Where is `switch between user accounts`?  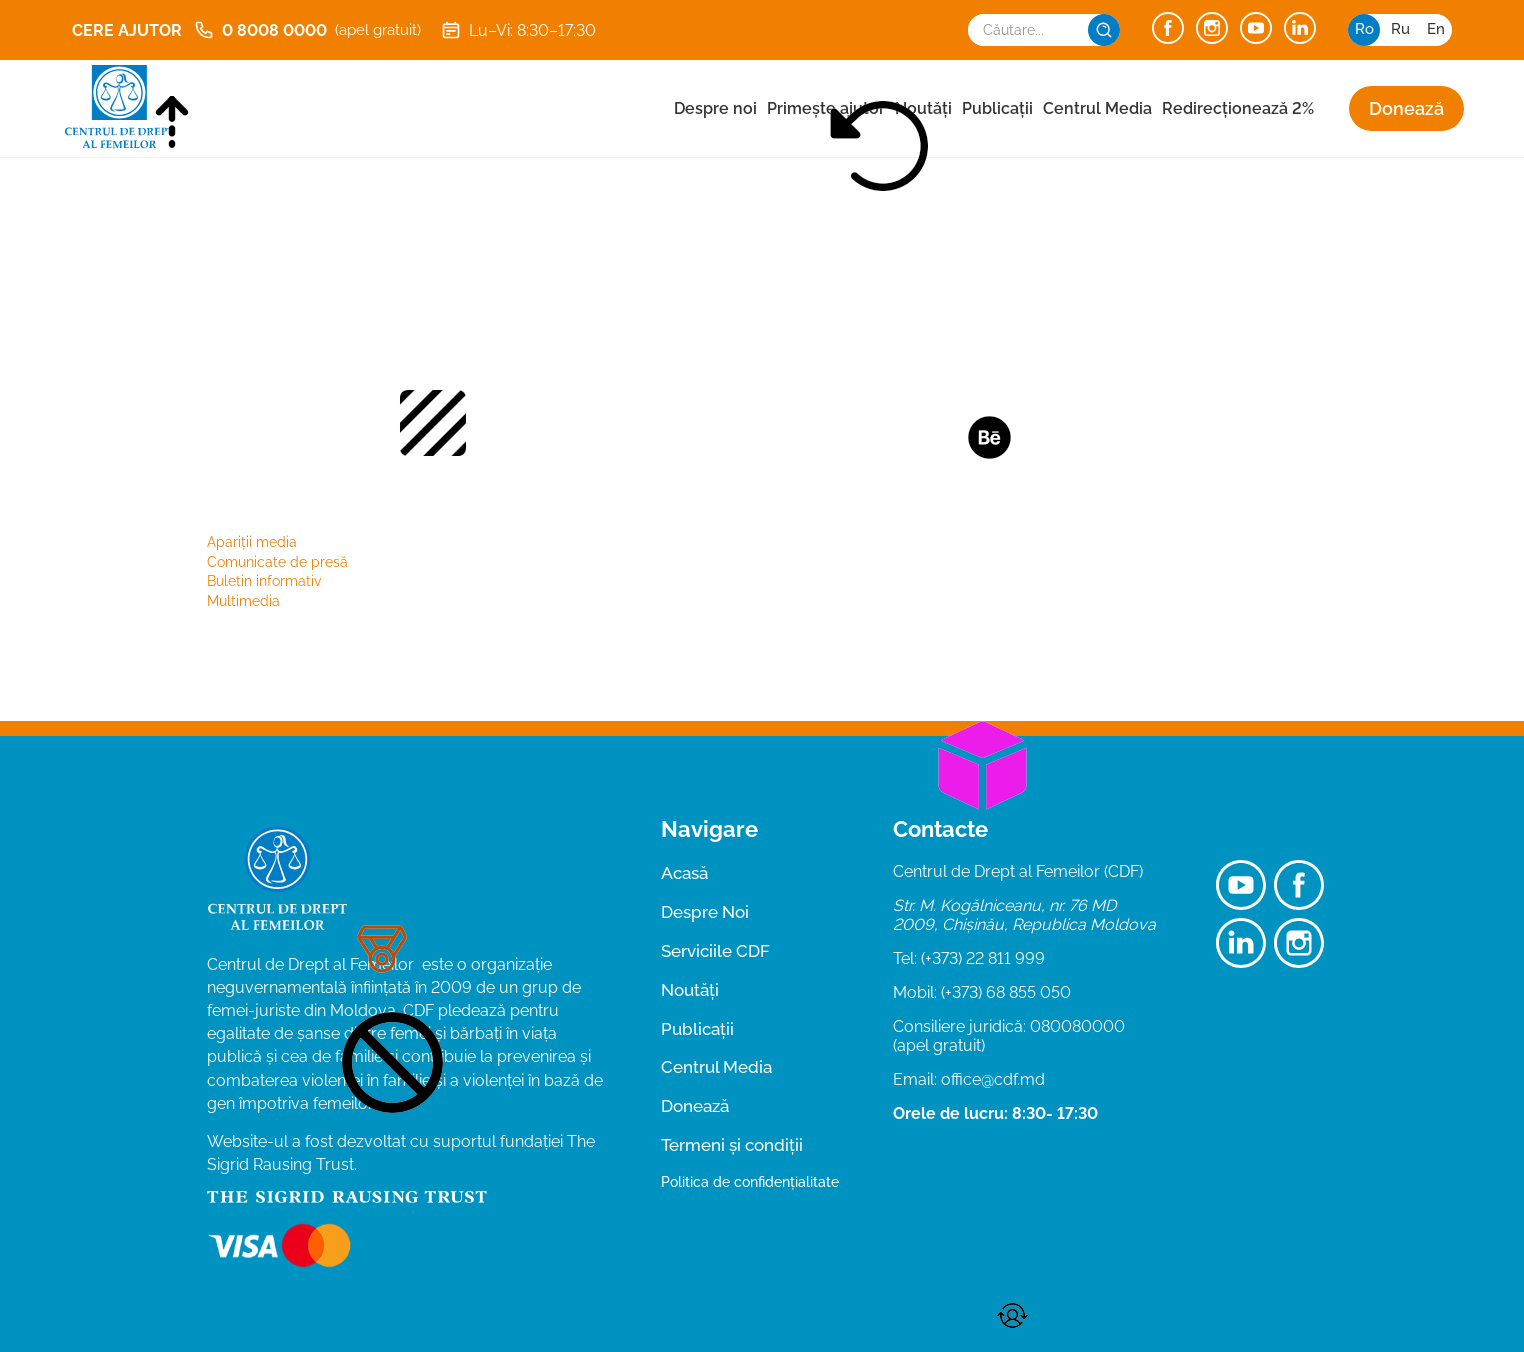 switch between user accounts is located at coordinates (1012, 1315).